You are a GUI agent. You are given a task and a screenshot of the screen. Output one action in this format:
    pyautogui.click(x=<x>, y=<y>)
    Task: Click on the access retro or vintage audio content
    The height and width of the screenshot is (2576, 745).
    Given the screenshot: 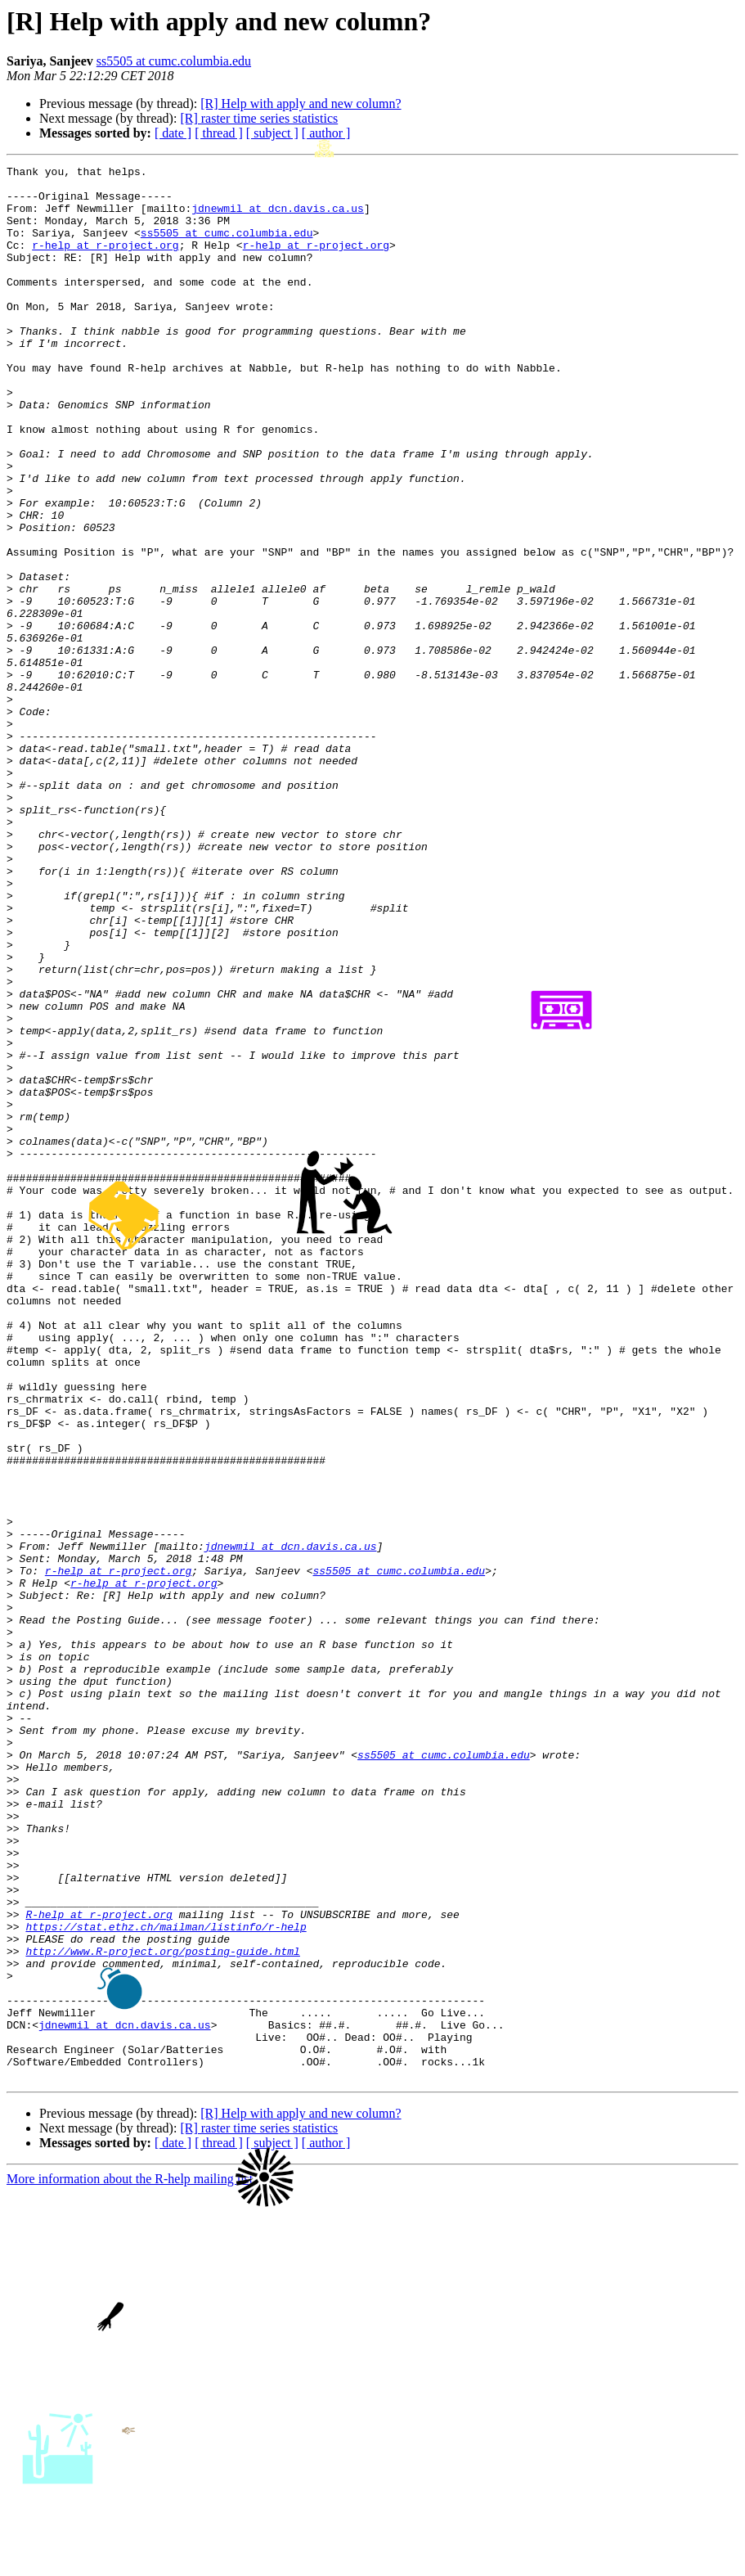 What is the action you would take?
    pyautogui.click(x=561, y=1011)
    